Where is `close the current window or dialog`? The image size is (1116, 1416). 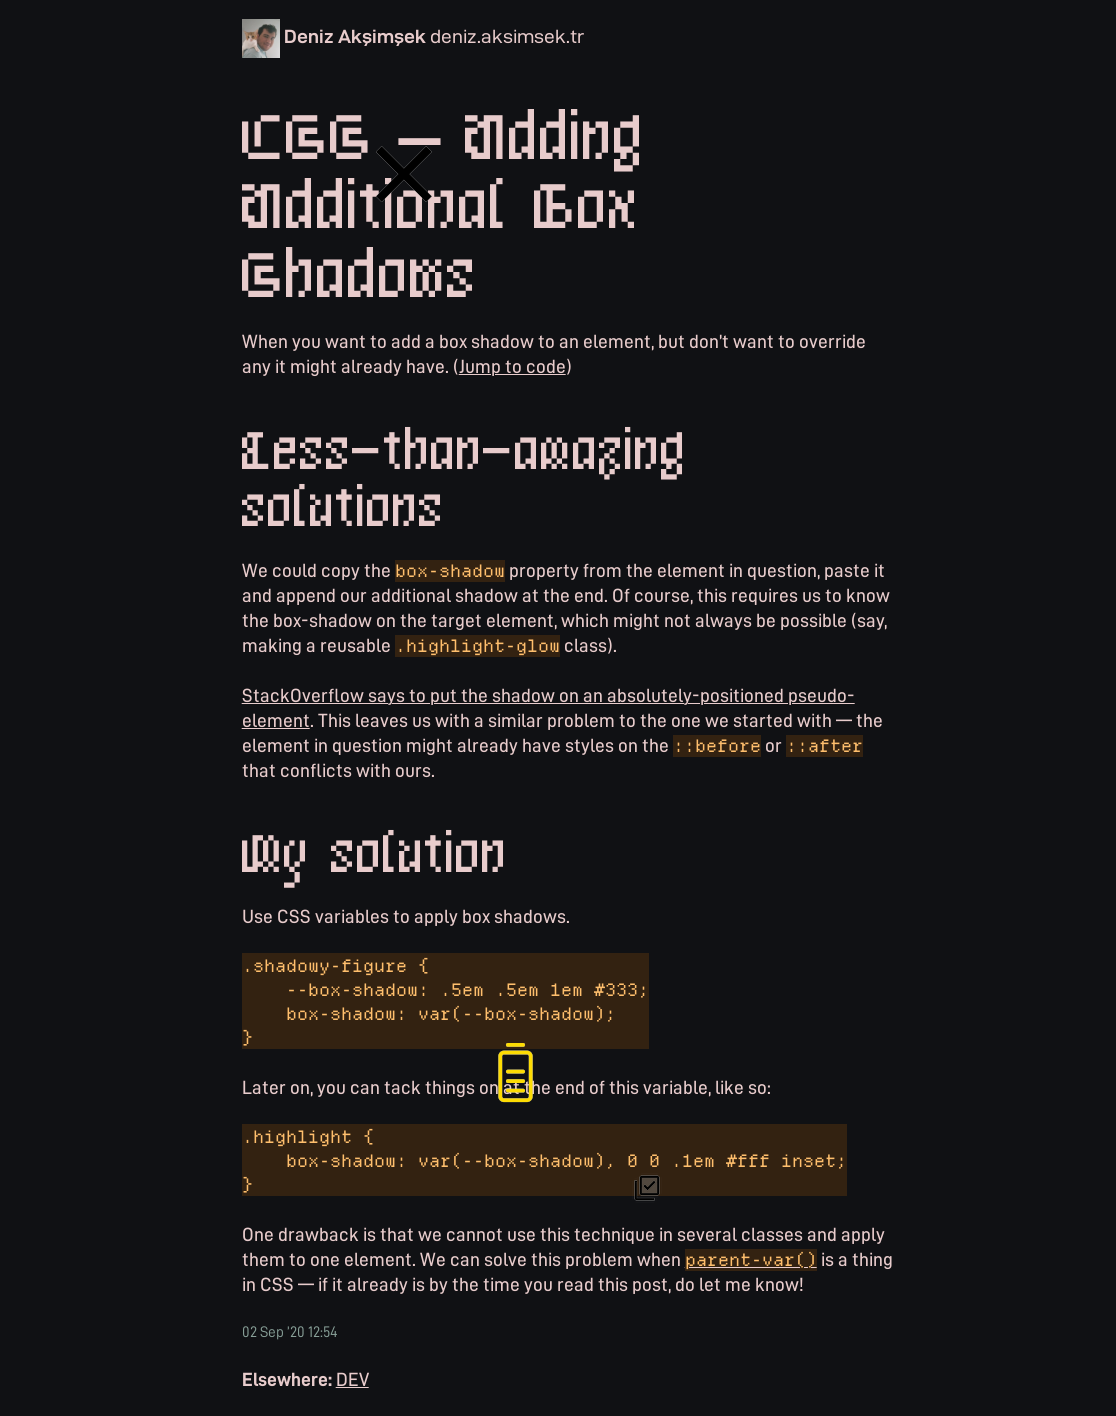 close the current window or dialog is located at coordinates (404, 174).